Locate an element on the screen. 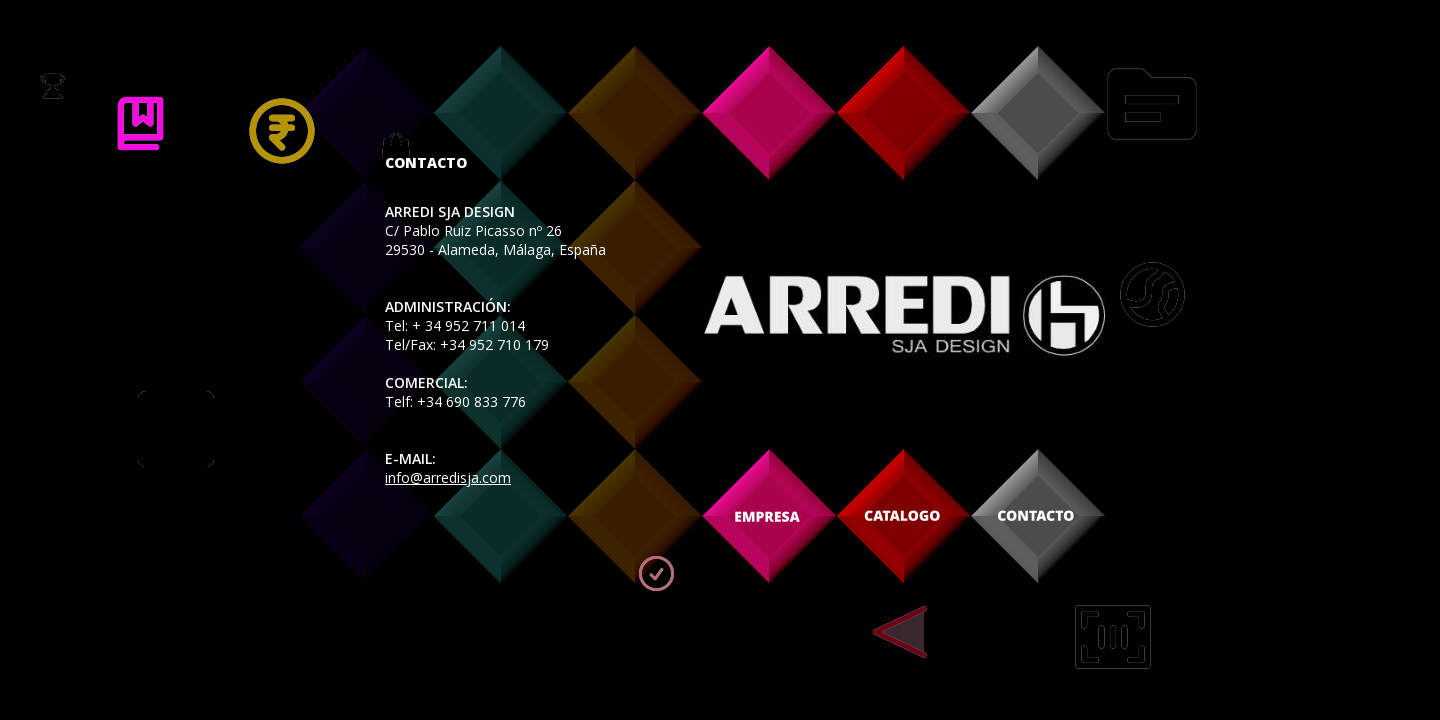 The height and width of the screenshot is (720, 1440). navigate back to the previous screen is located at coordinates (901, 632).